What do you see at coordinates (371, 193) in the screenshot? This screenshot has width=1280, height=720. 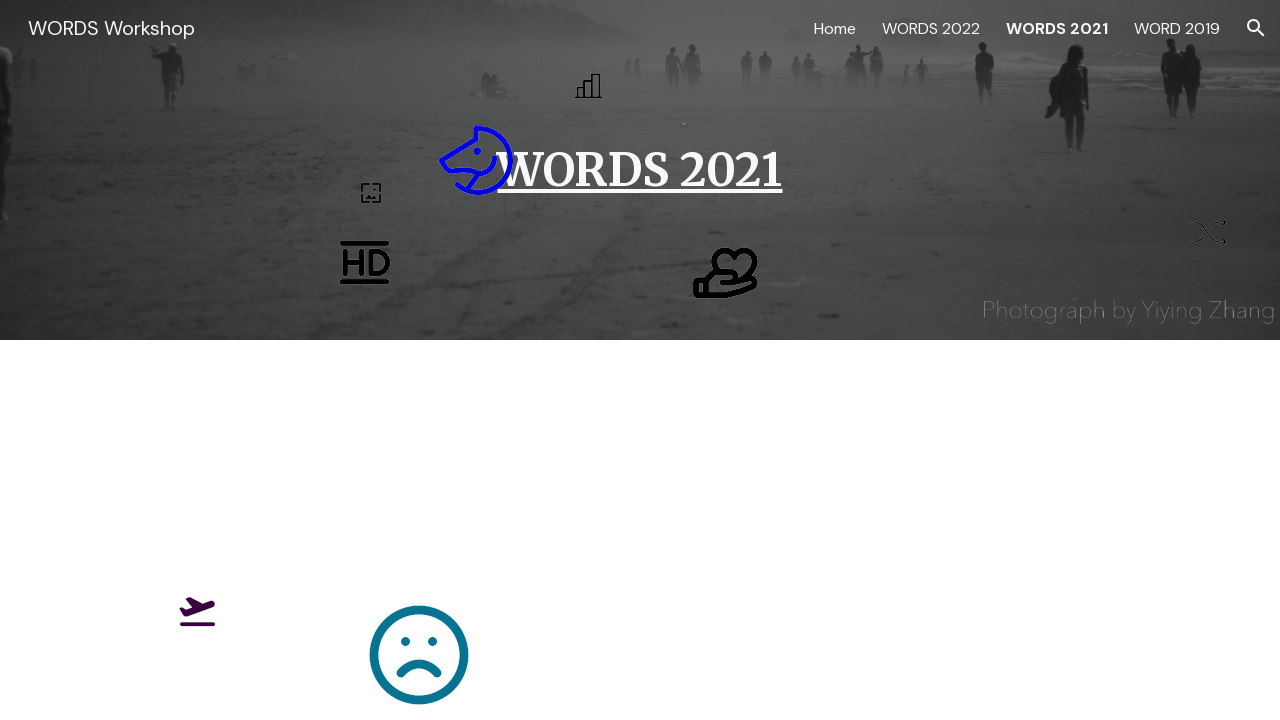 I see `change or set wallpaper` at bounding box center [371, 193].